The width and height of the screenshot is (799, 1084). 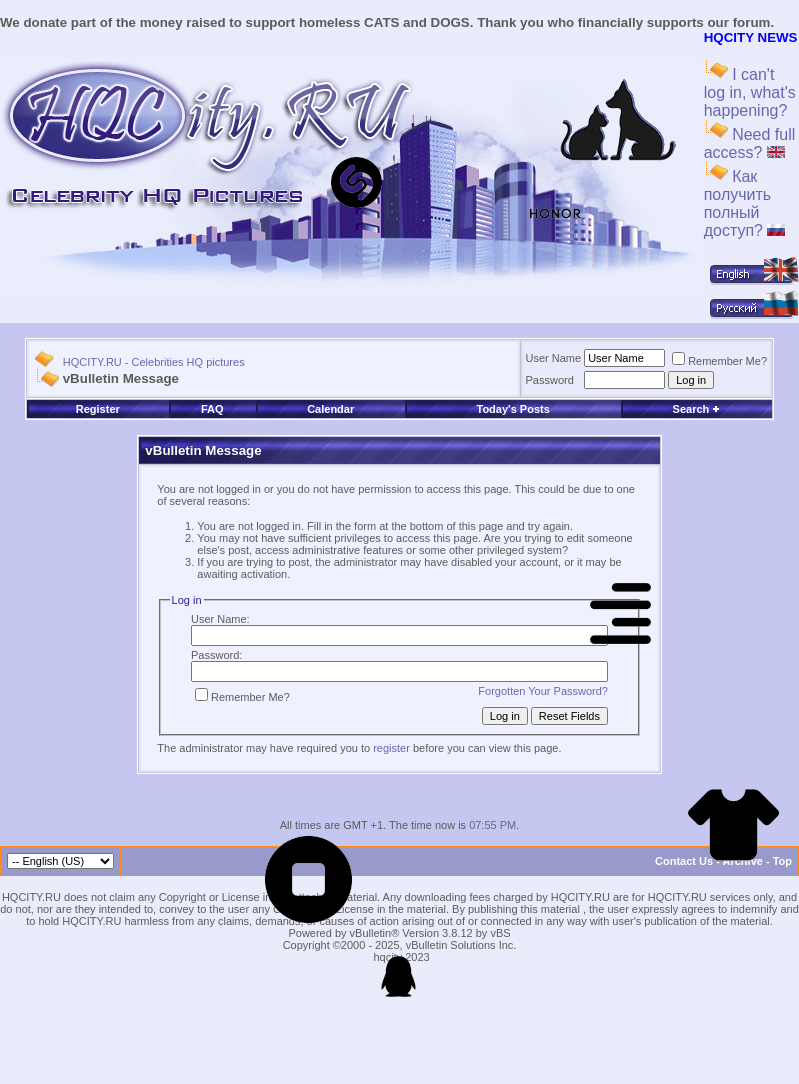 I want to click on honor brand logo, so click(x=555, y=213).